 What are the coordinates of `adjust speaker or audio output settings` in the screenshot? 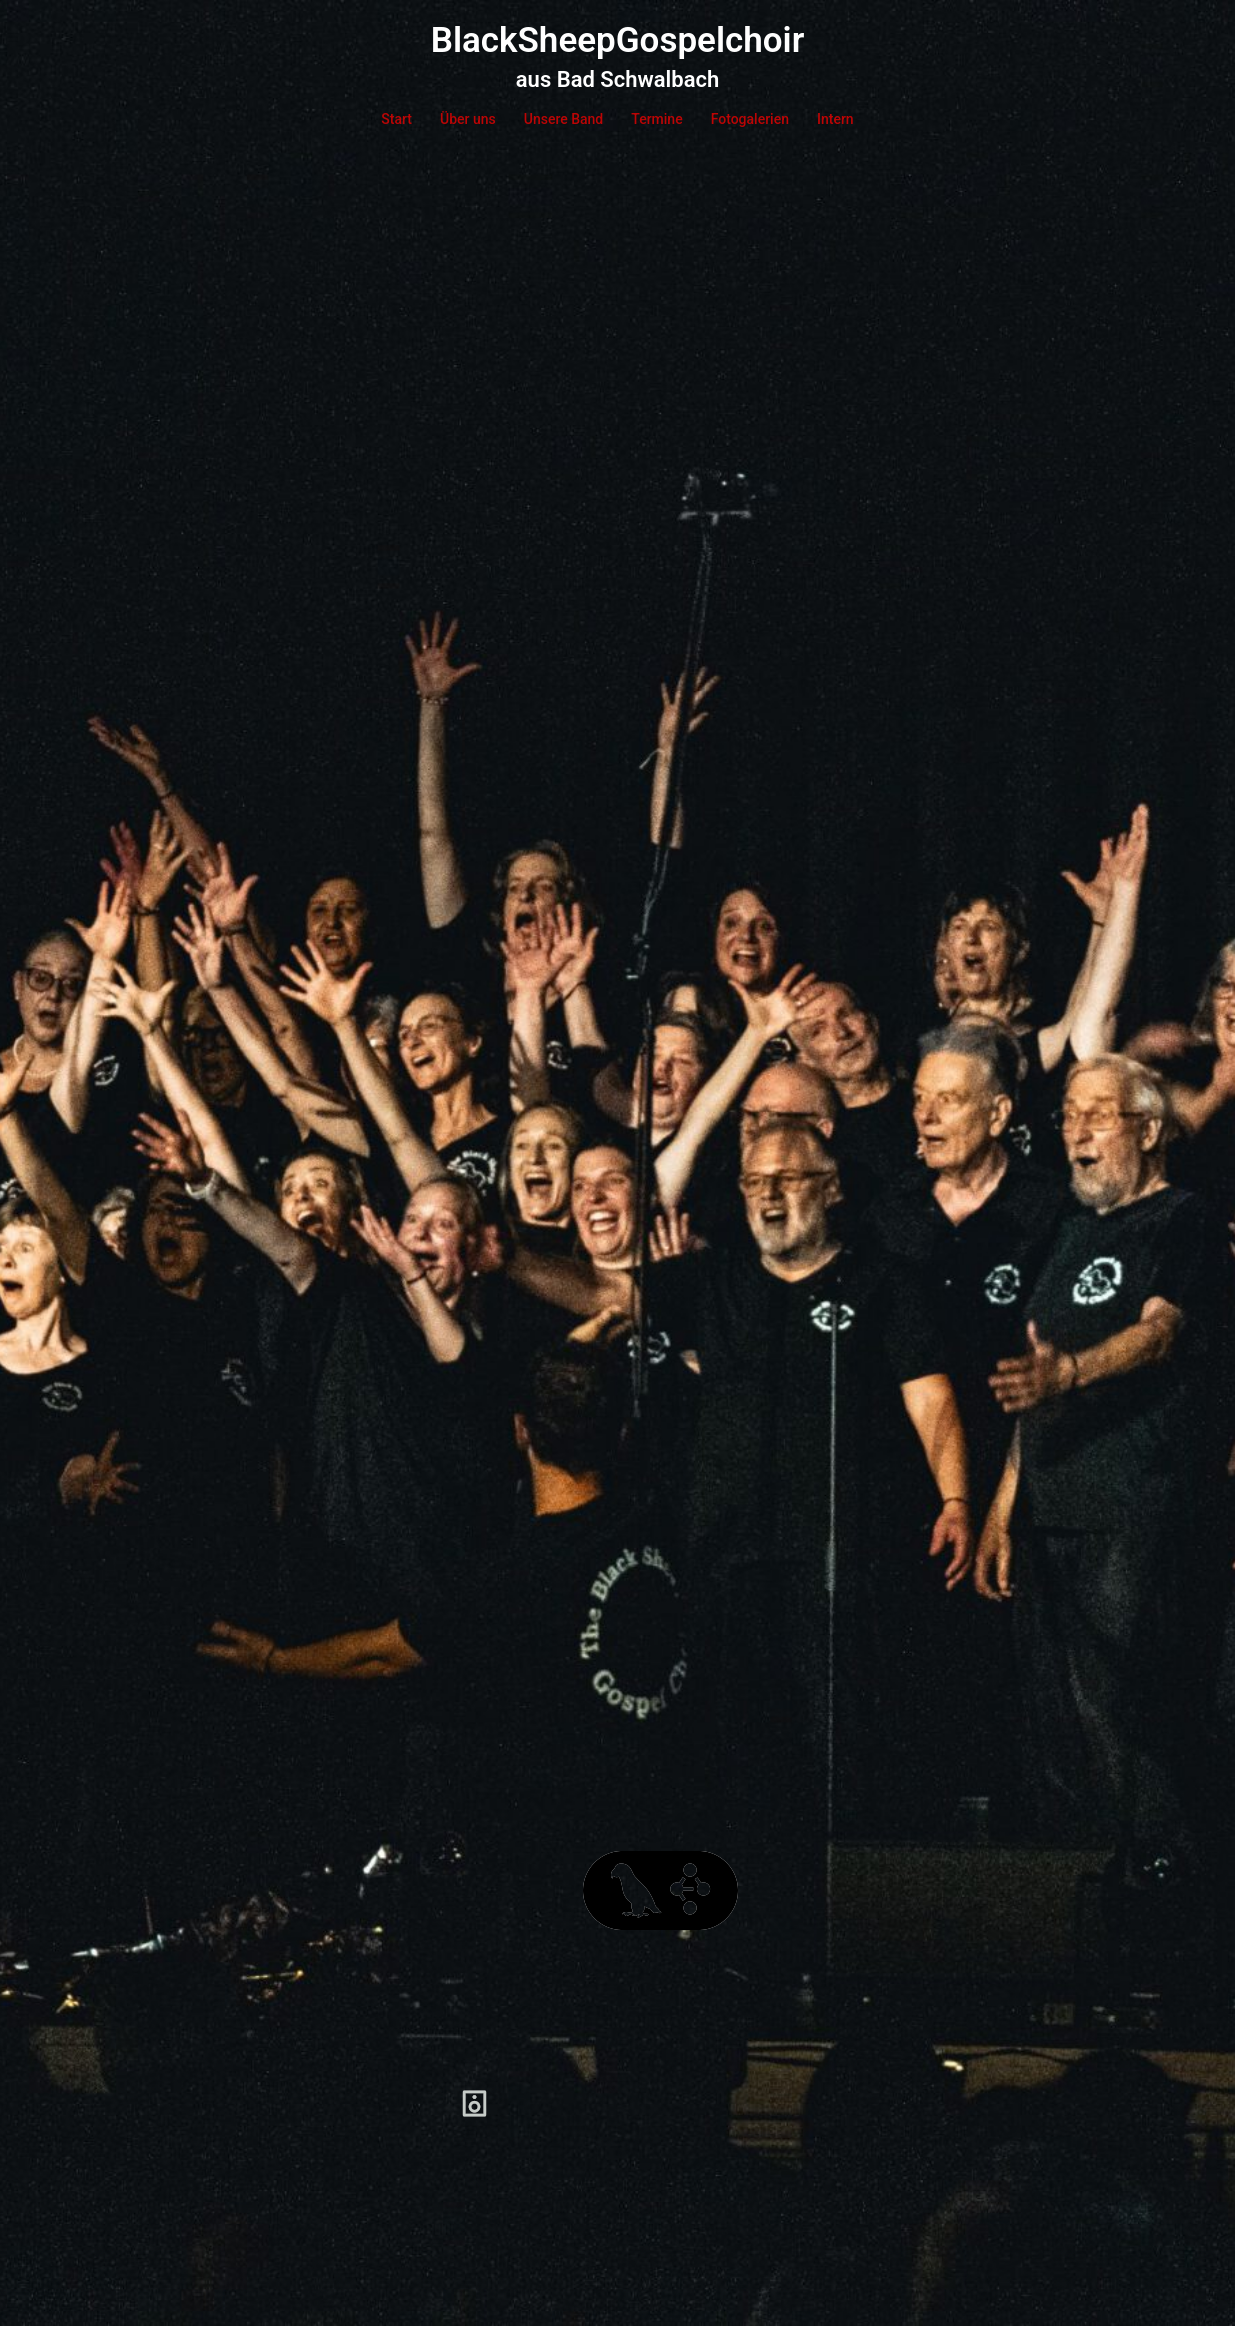 It's located at (474, 2103).